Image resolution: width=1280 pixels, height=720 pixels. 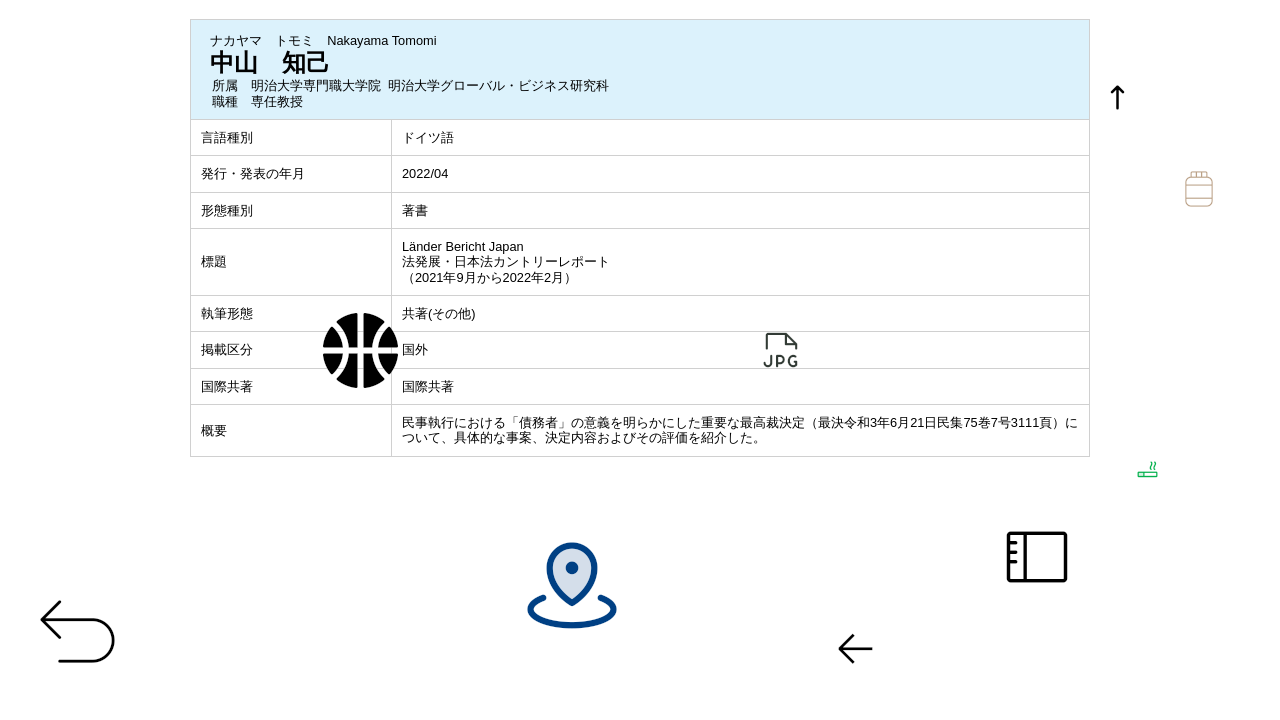 What do you see at coordinates (572, 587) in the screenshot?
I see `view location area or region on map` at bounding box center [572, 587].